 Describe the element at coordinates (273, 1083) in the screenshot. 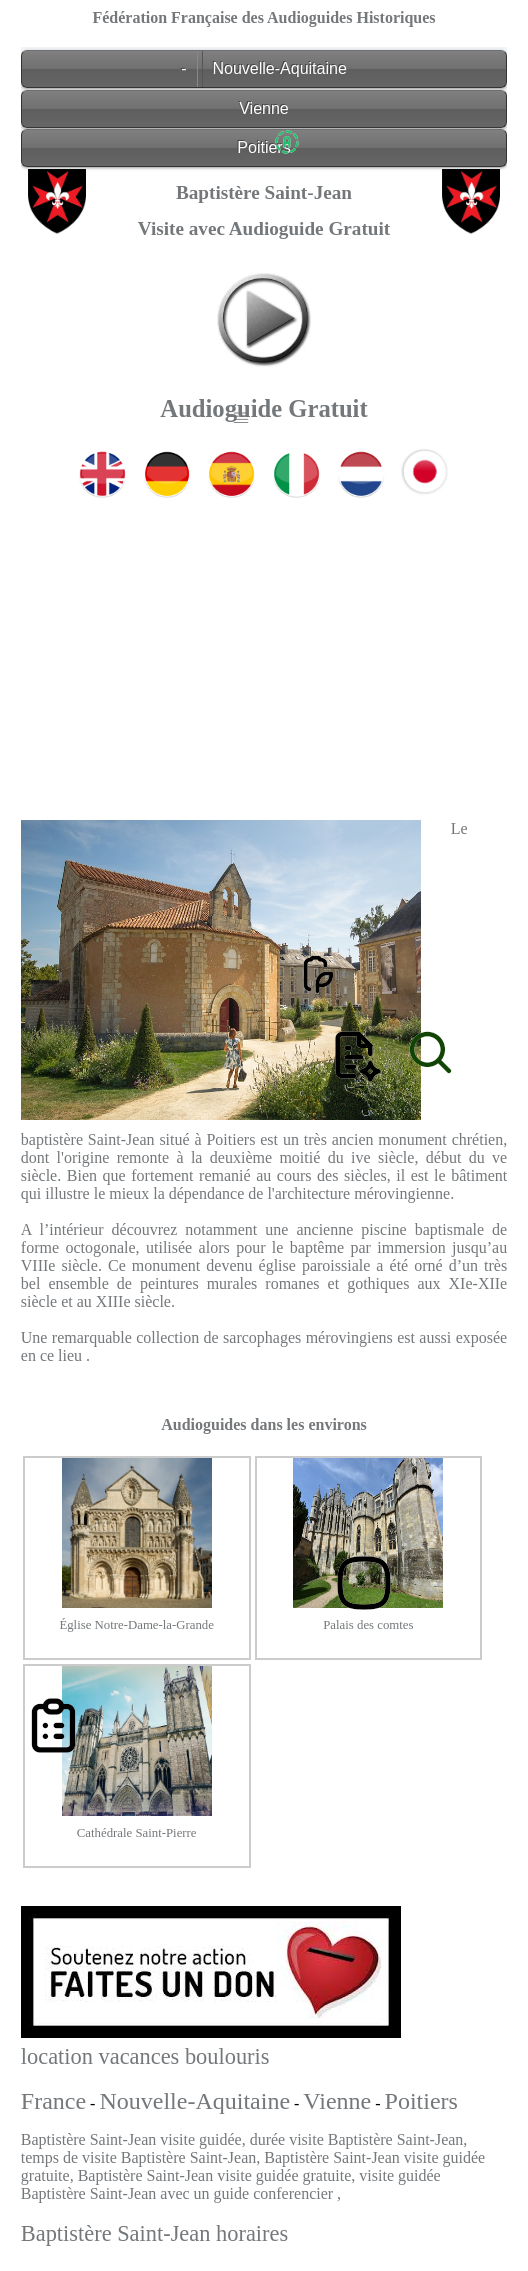

I see `throw or toss an item` at that location.